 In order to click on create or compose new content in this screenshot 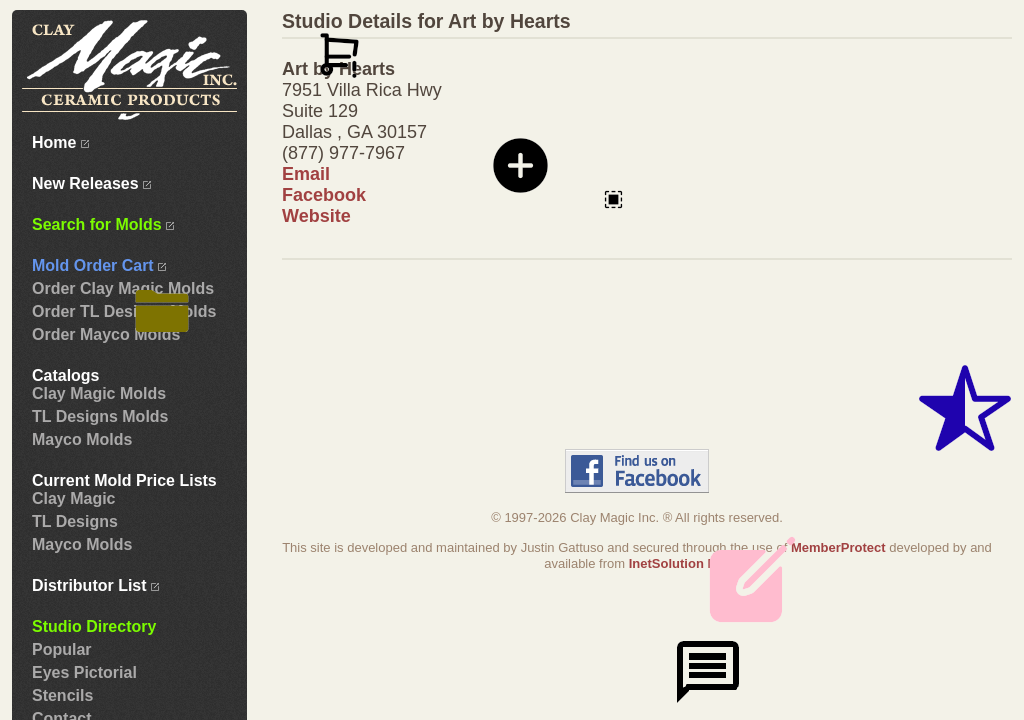, I will do `click(752, 579)`.